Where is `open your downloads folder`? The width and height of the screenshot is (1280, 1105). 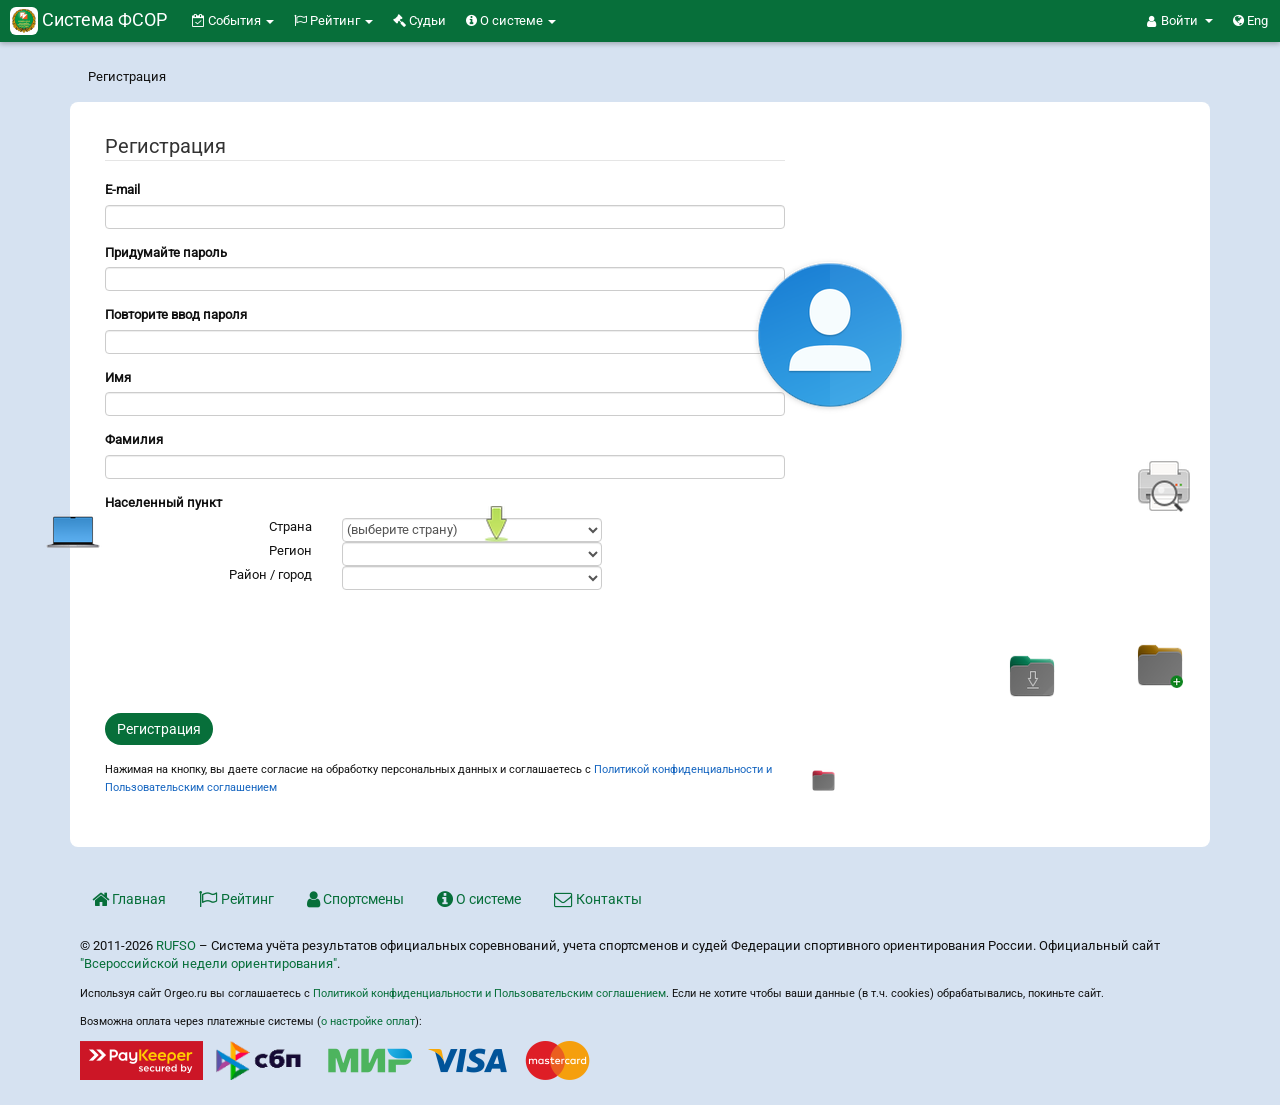
open your downloads folder is located at coordinates (1032, 676).